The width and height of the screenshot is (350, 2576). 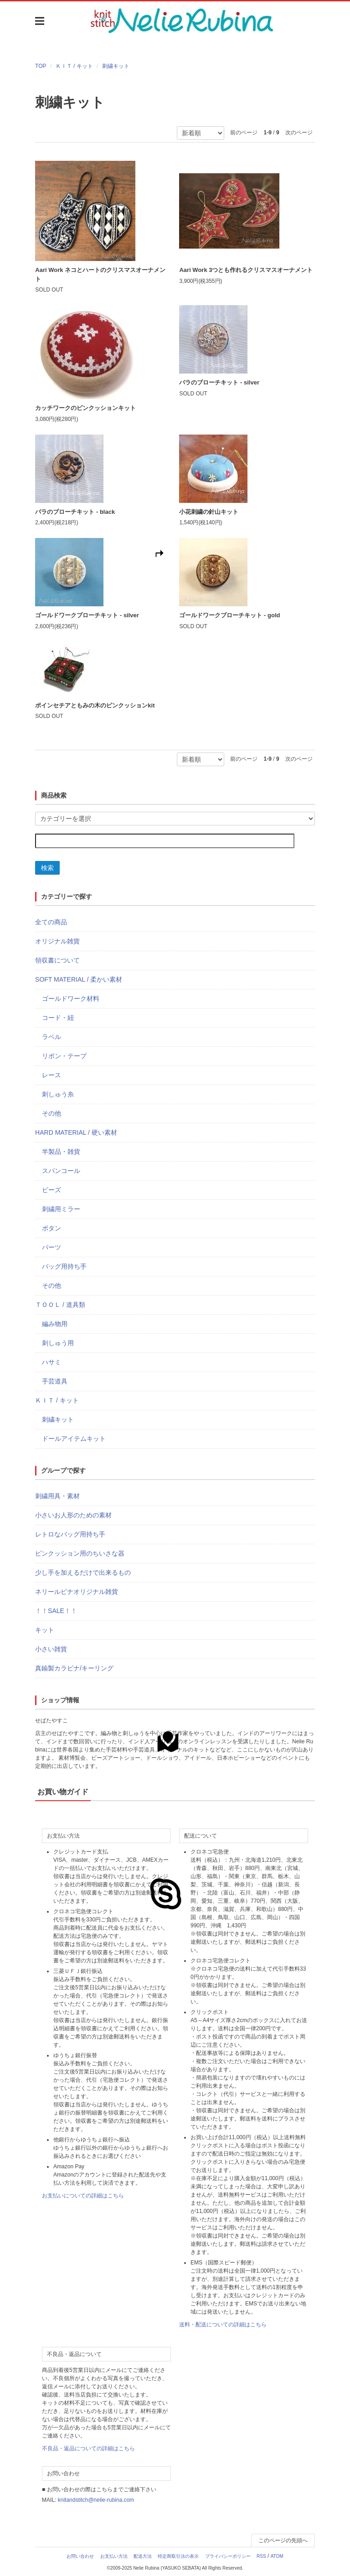 I want to click on view map with pinned location, so click(x=168, y=1741).